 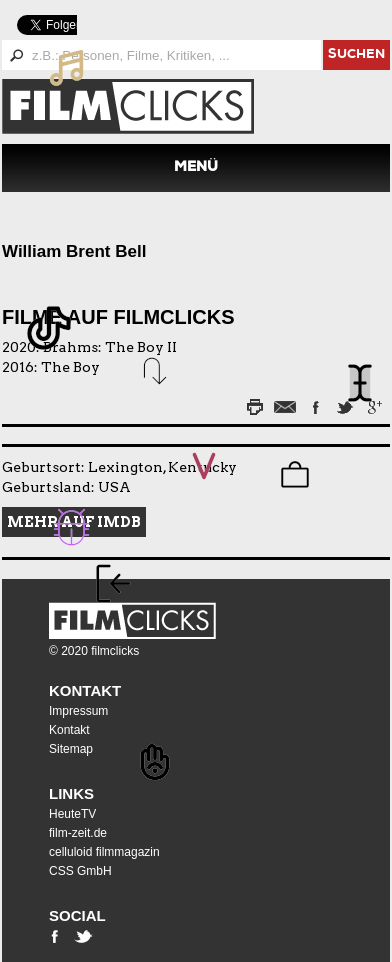 What do you see at coordinates (71, 526) in the screenshot?
I see `report a bug or issue` at bounding box center [71, 526].